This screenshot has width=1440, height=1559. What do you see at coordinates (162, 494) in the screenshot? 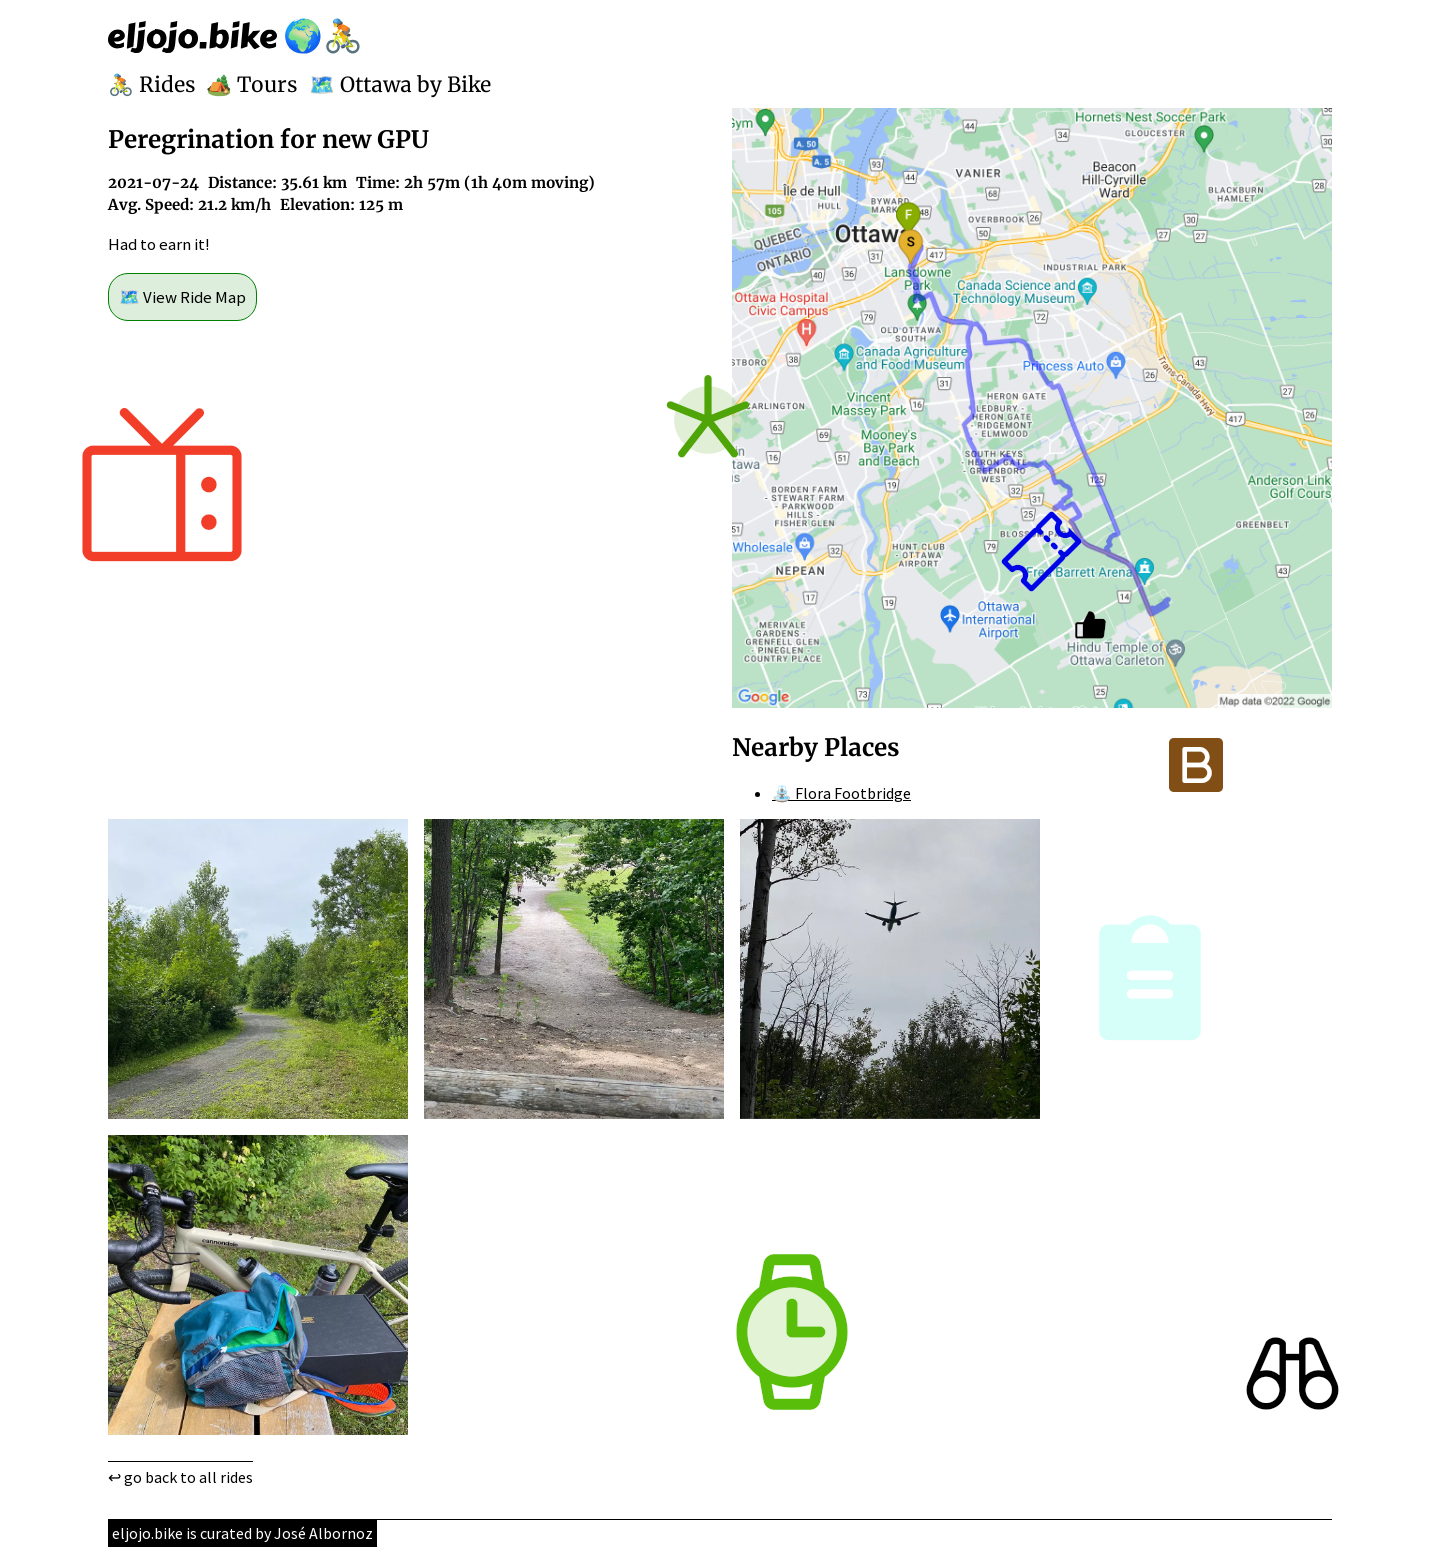
I see `access TV or video streaming features` at bounding box center [162, 494].